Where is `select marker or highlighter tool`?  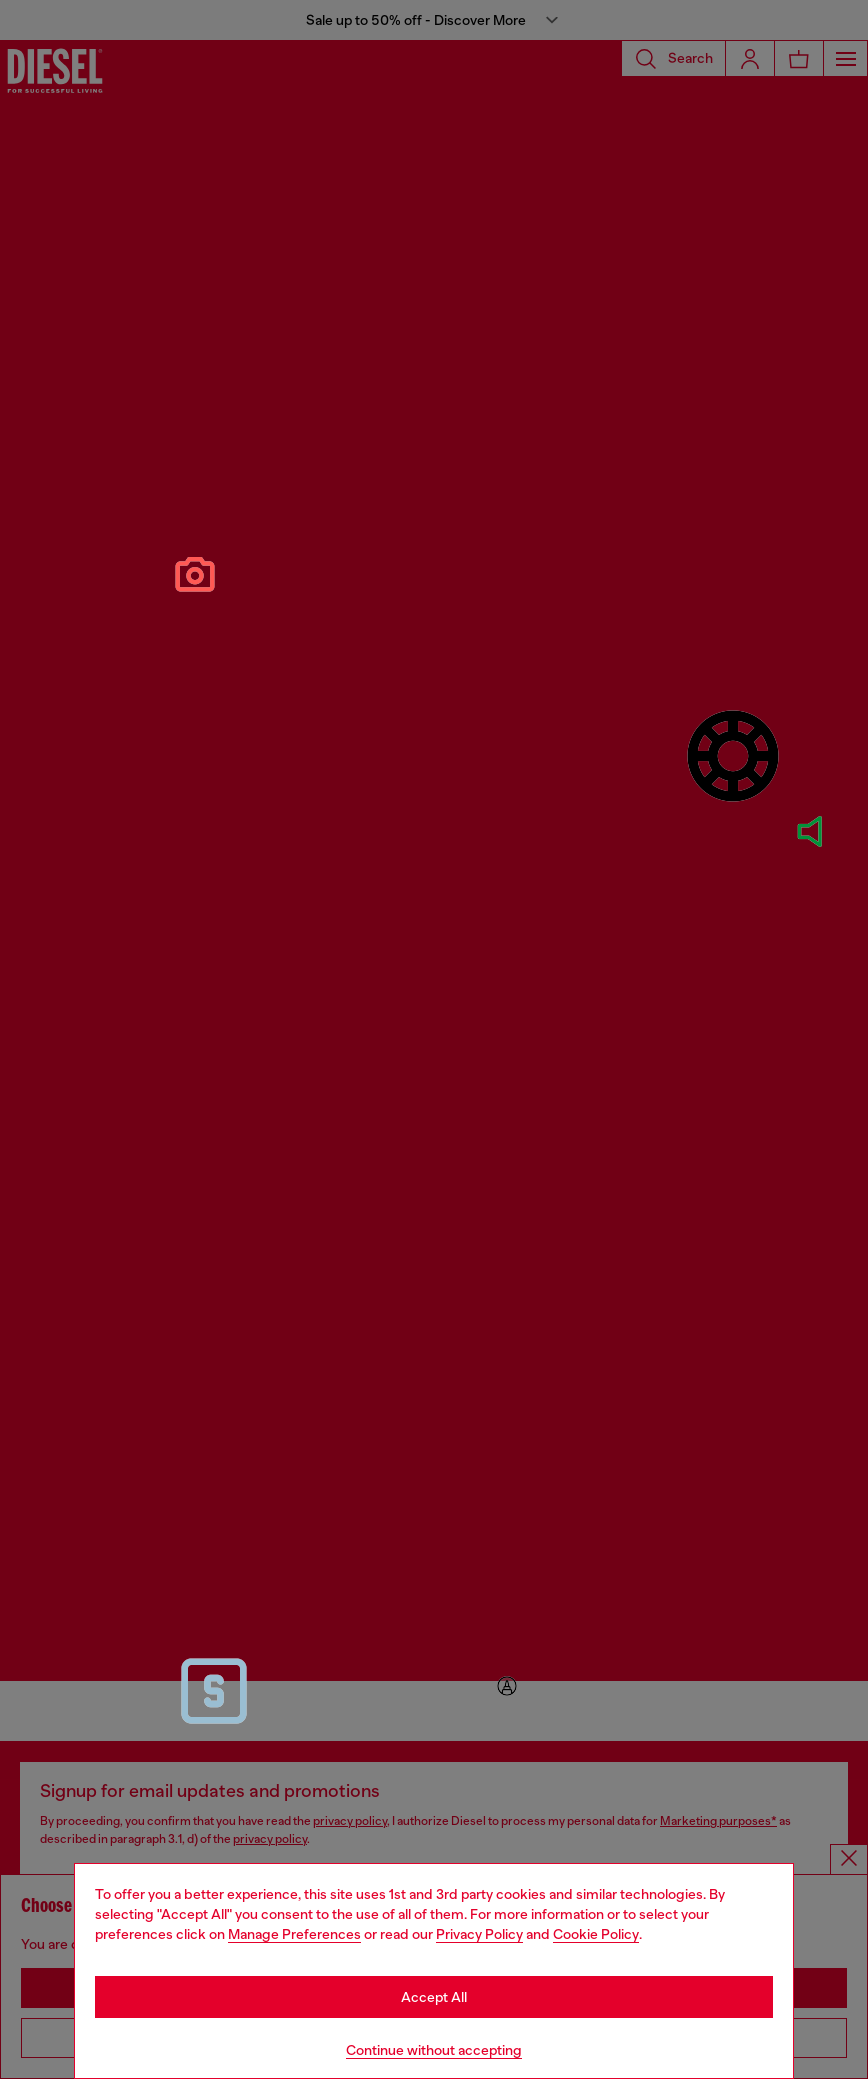 select marker or highlighter tool is located at coordinates (507, 1686).